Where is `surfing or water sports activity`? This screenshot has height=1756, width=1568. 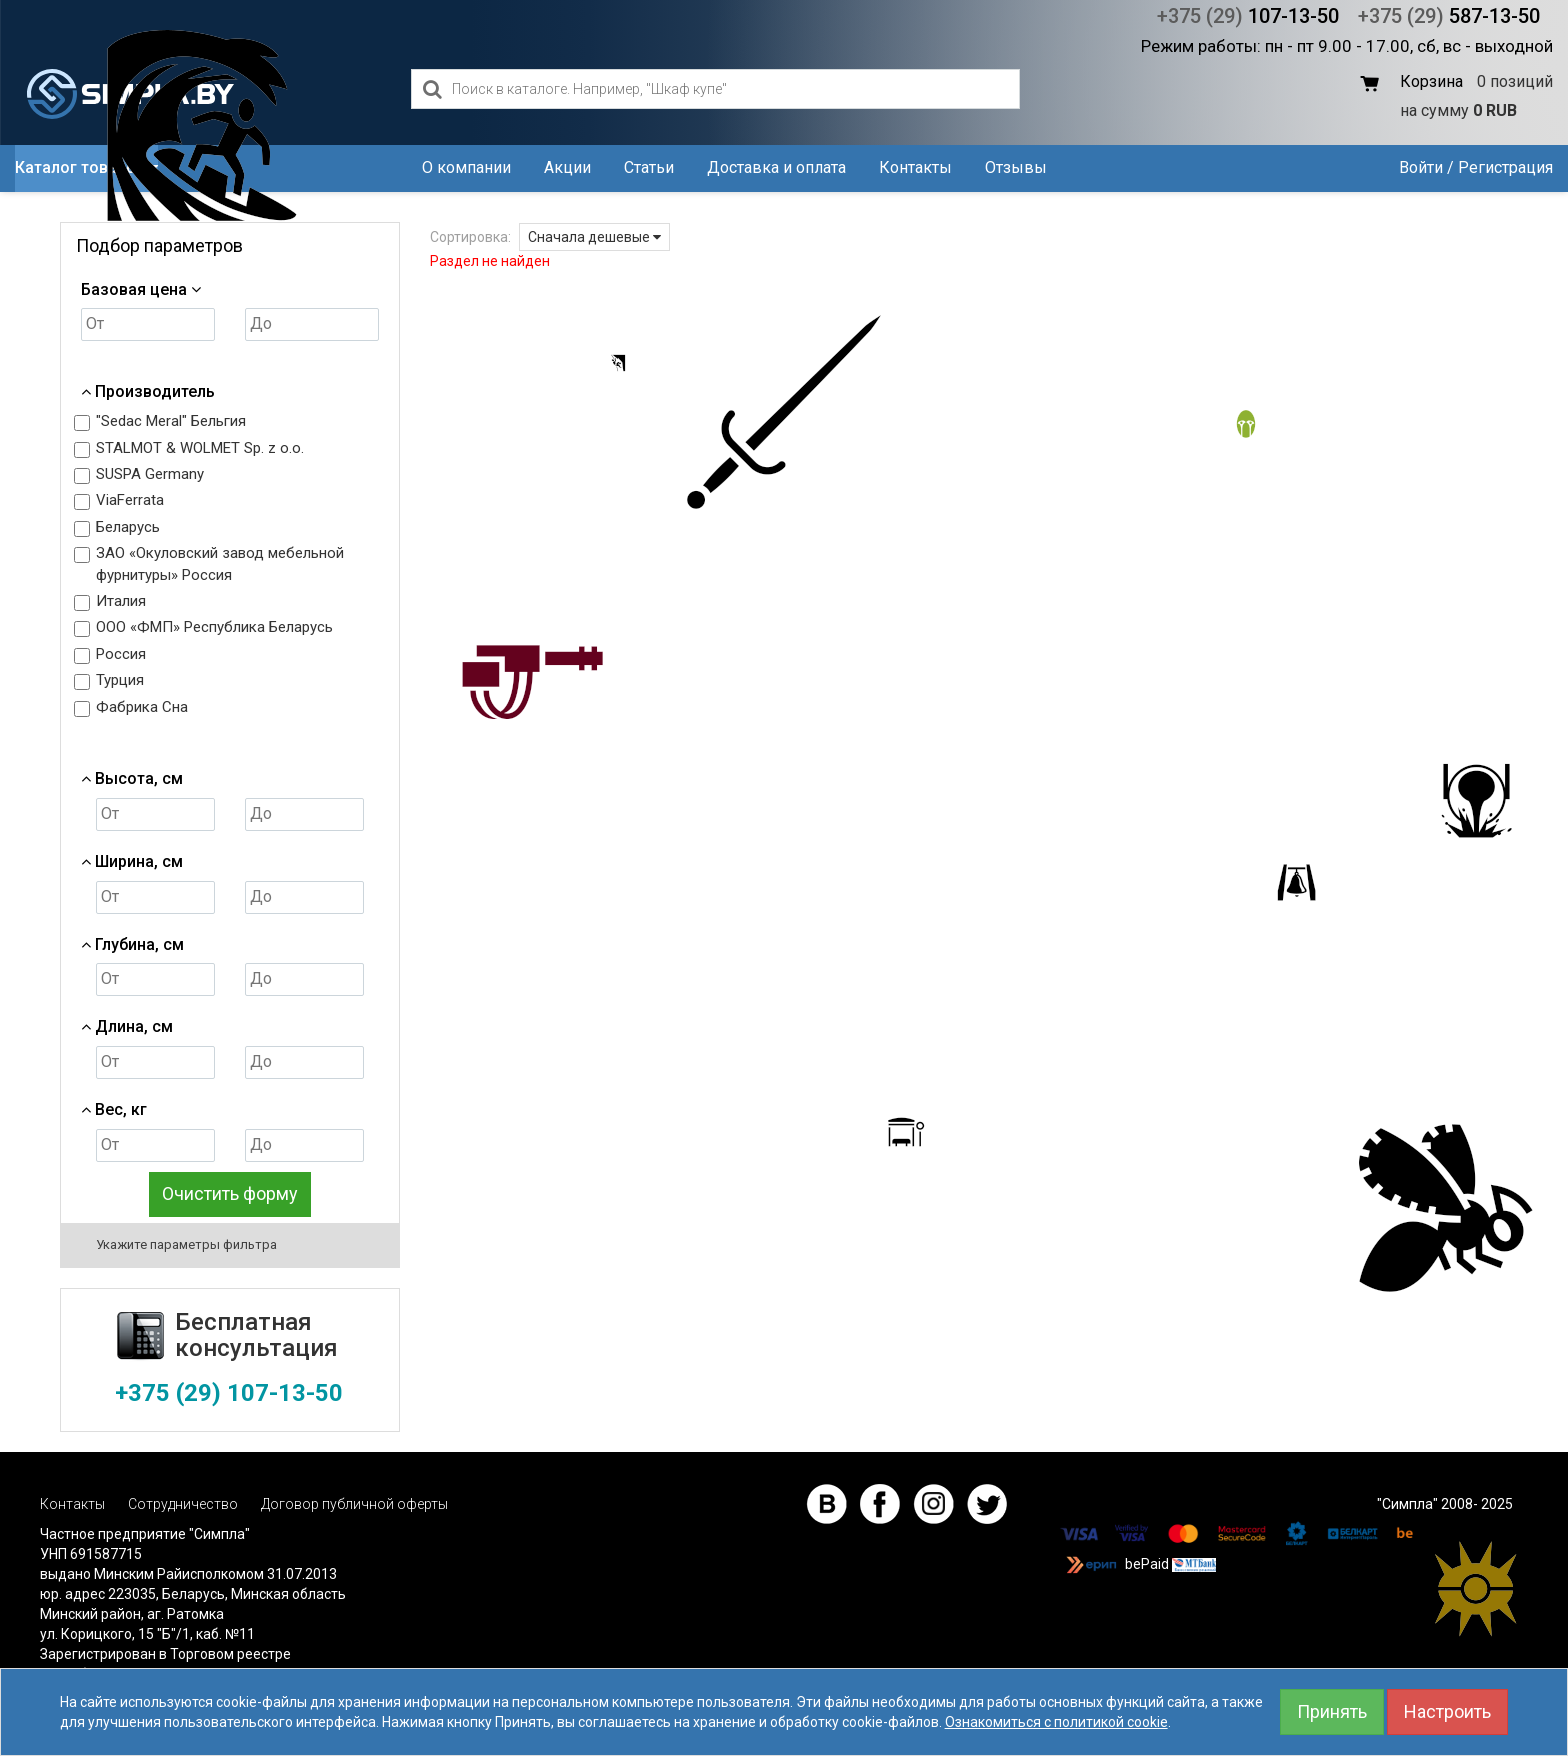 surfing or water sports activity is located at coordinates (202, 125).